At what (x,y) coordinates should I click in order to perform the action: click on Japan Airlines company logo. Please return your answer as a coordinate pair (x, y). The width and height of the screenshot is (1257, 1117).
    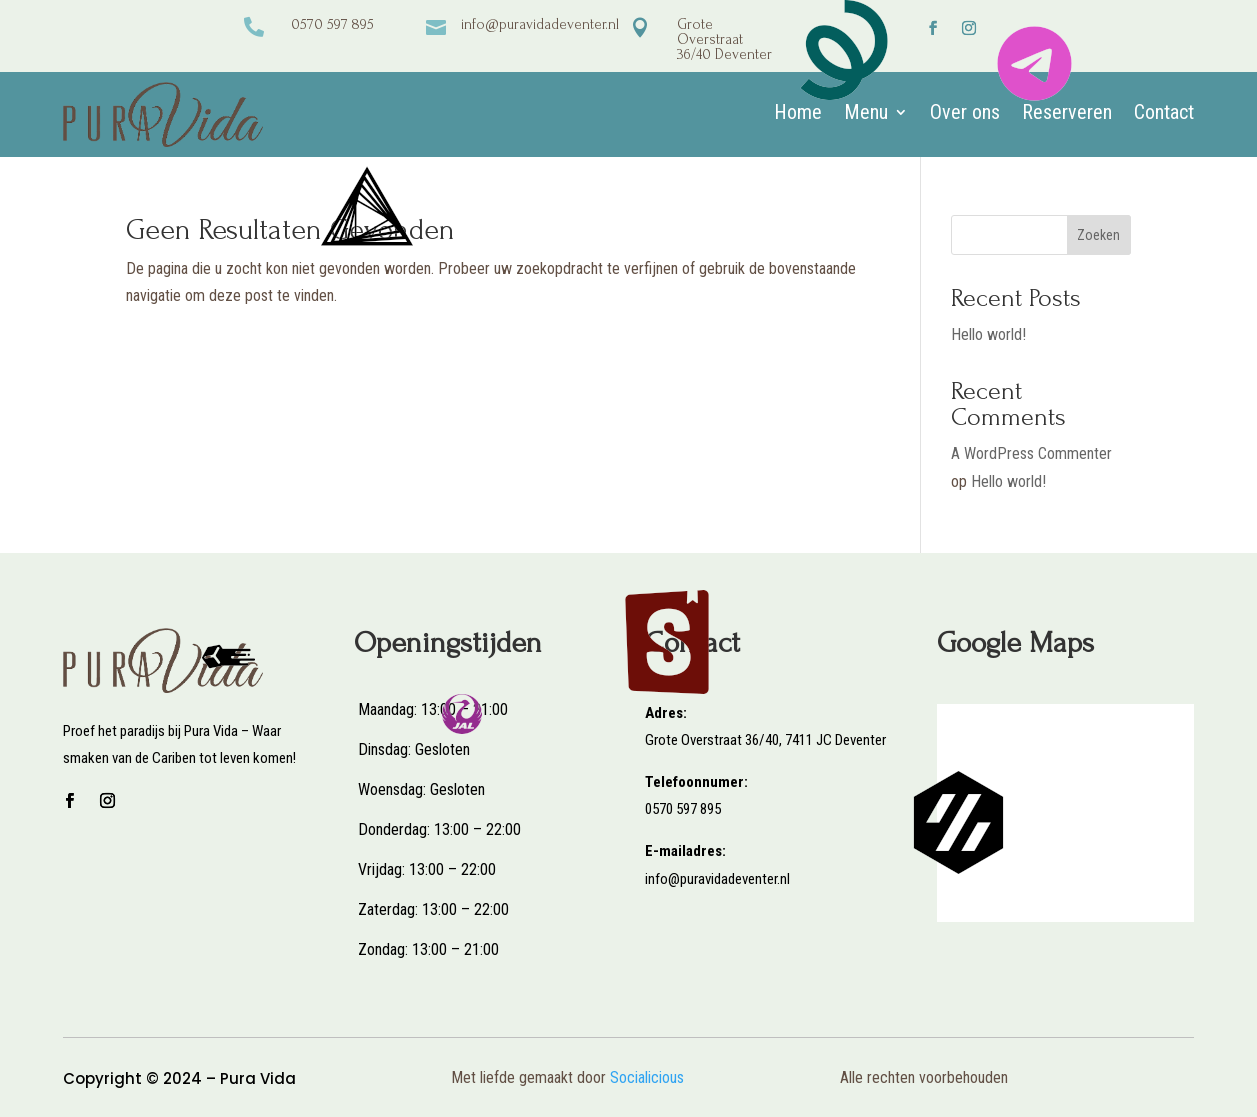
    Looking at the image, I should click on (462, 714).